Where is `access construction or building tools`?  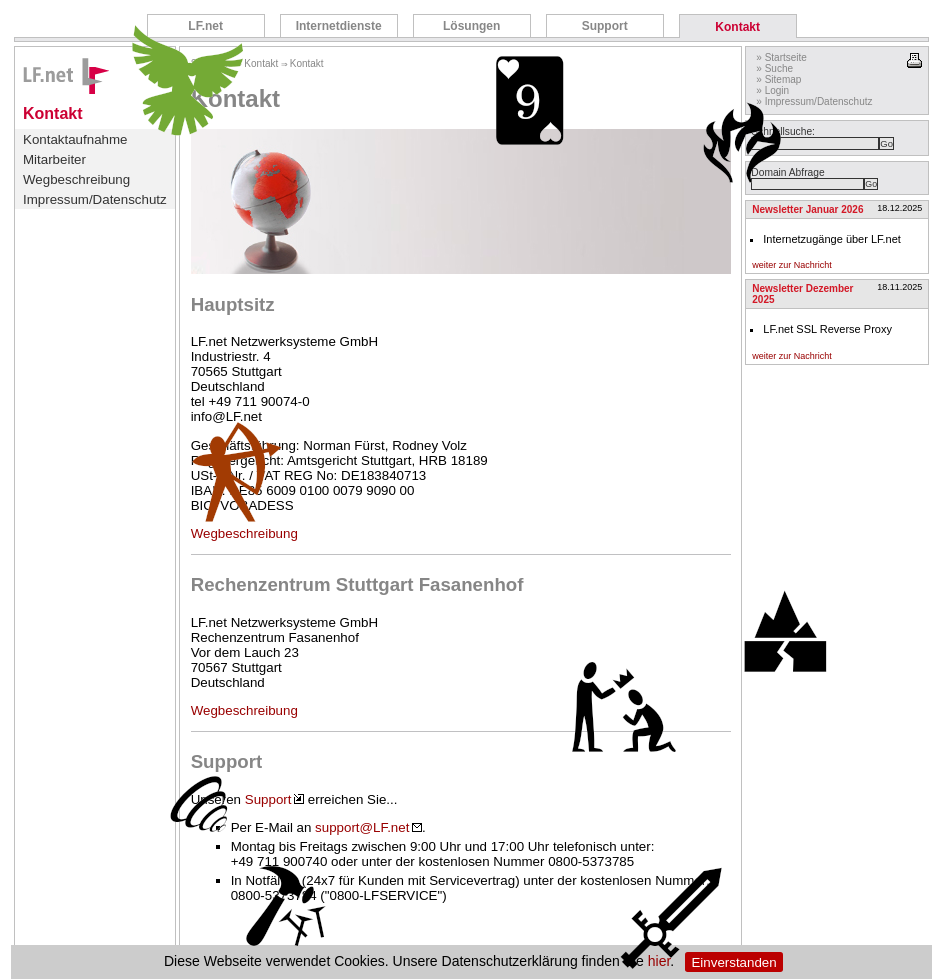 access construction or building tools is located at coordinates (286, 906).